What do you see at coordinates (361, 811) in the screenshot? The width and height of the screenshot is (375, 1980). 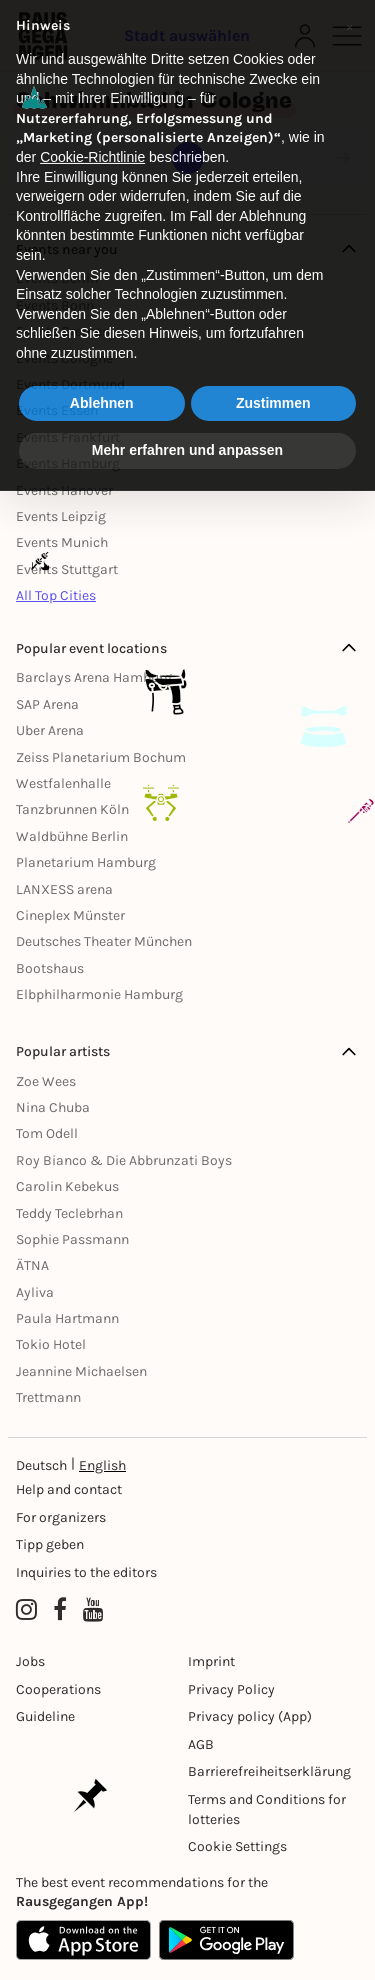 I see `access settings or configuration options` at bounding box center [361, 811].